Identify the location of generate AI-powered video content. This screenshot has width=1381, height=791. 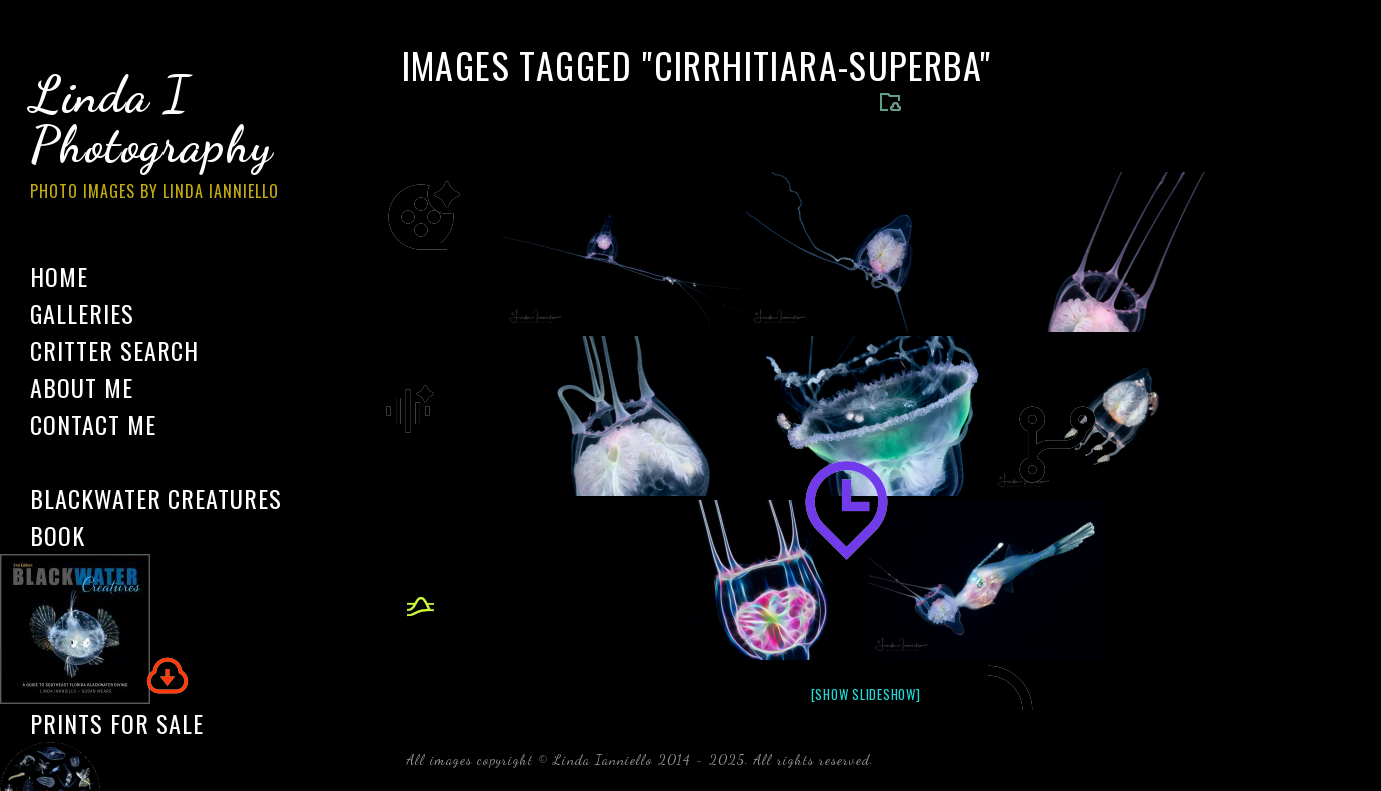
(421, 217).